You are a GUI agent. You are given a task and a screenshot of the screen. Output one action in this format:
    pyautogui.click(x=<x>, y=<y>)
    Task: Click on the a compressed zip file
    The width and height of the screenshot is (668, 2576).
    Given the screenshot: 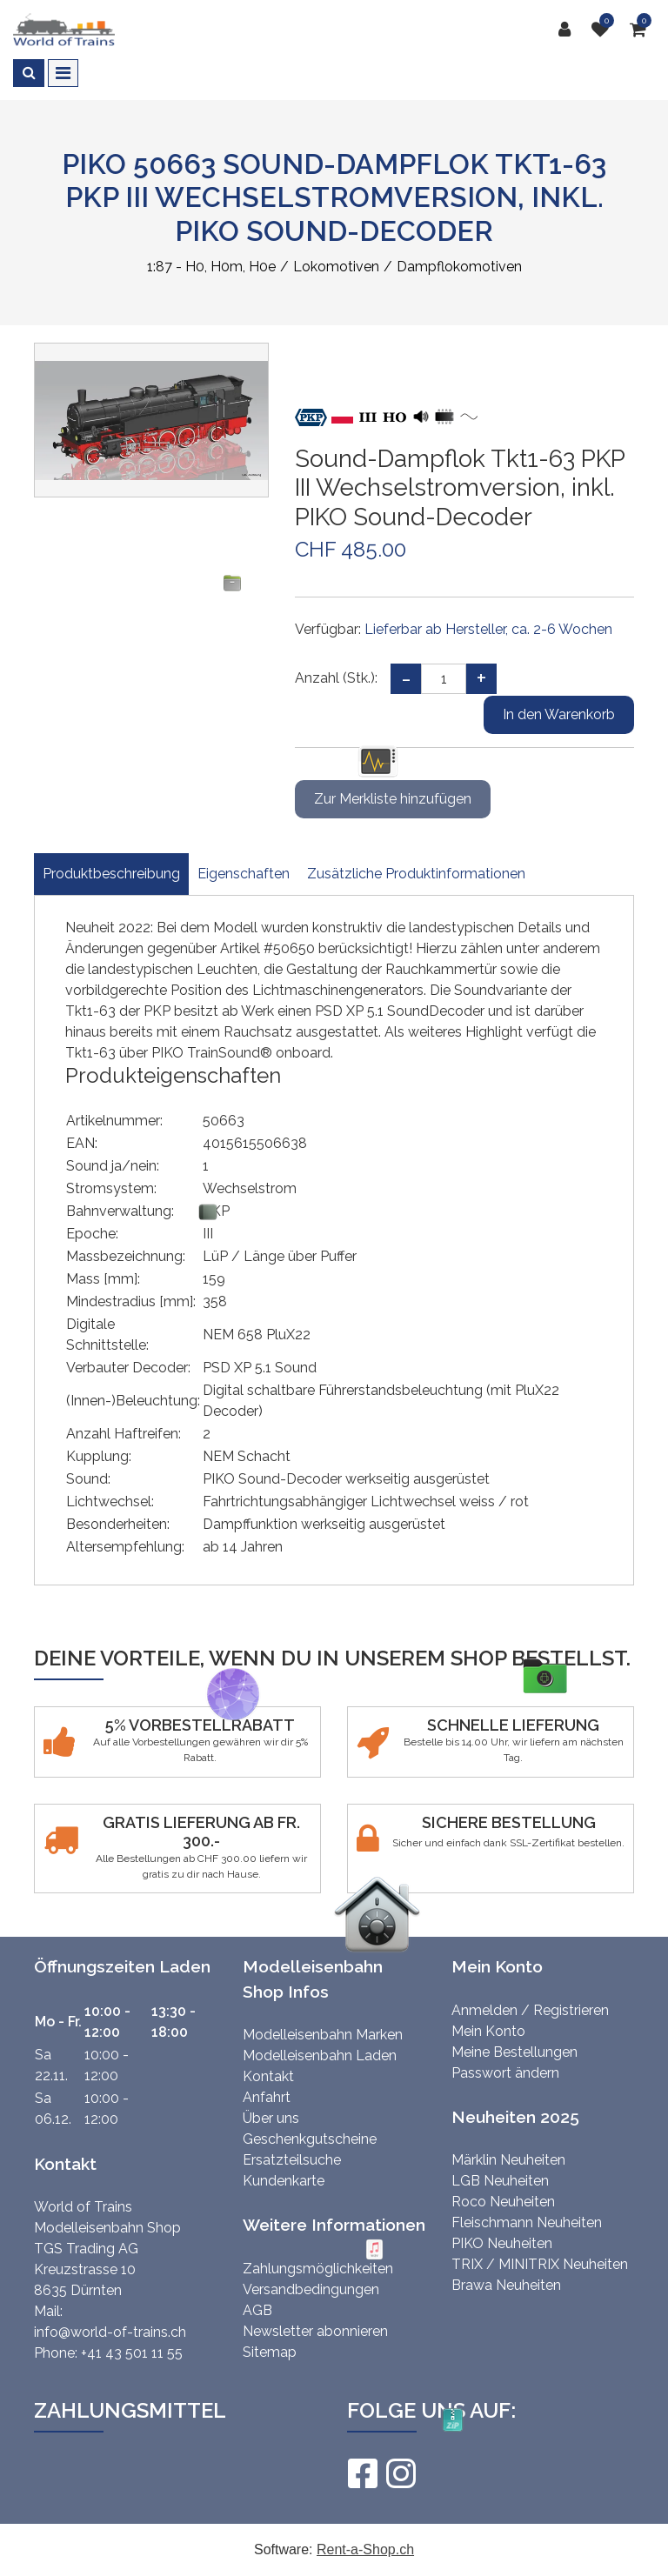 What is the action you would take?
    pyautogui.click(x=452, y=2419)
    